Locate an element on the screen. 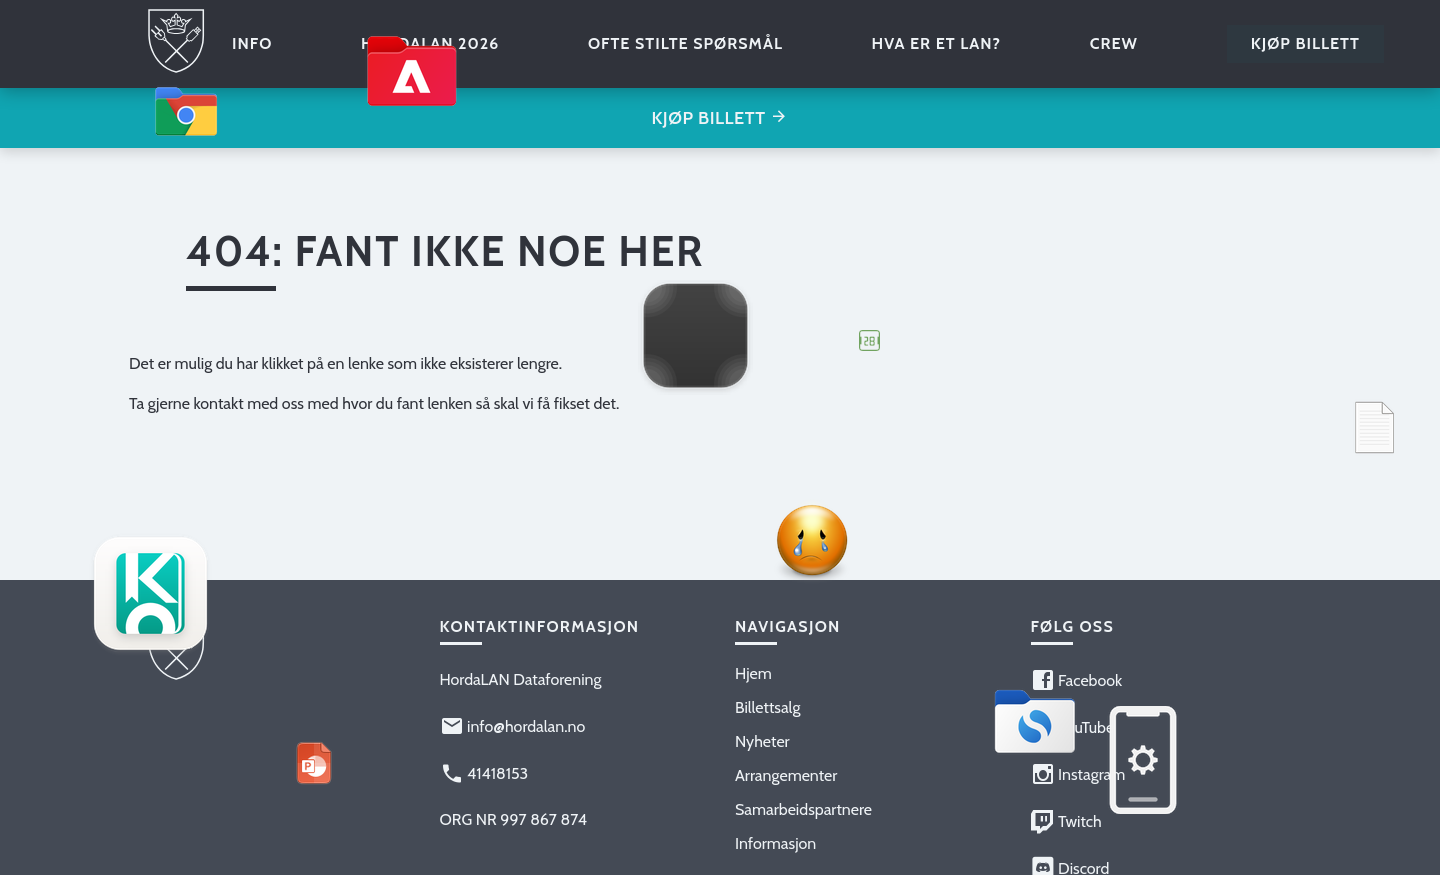 The width and height of the screenshot is (1440, 875). open simplenote files folder is located at coordinates (1034, 723).